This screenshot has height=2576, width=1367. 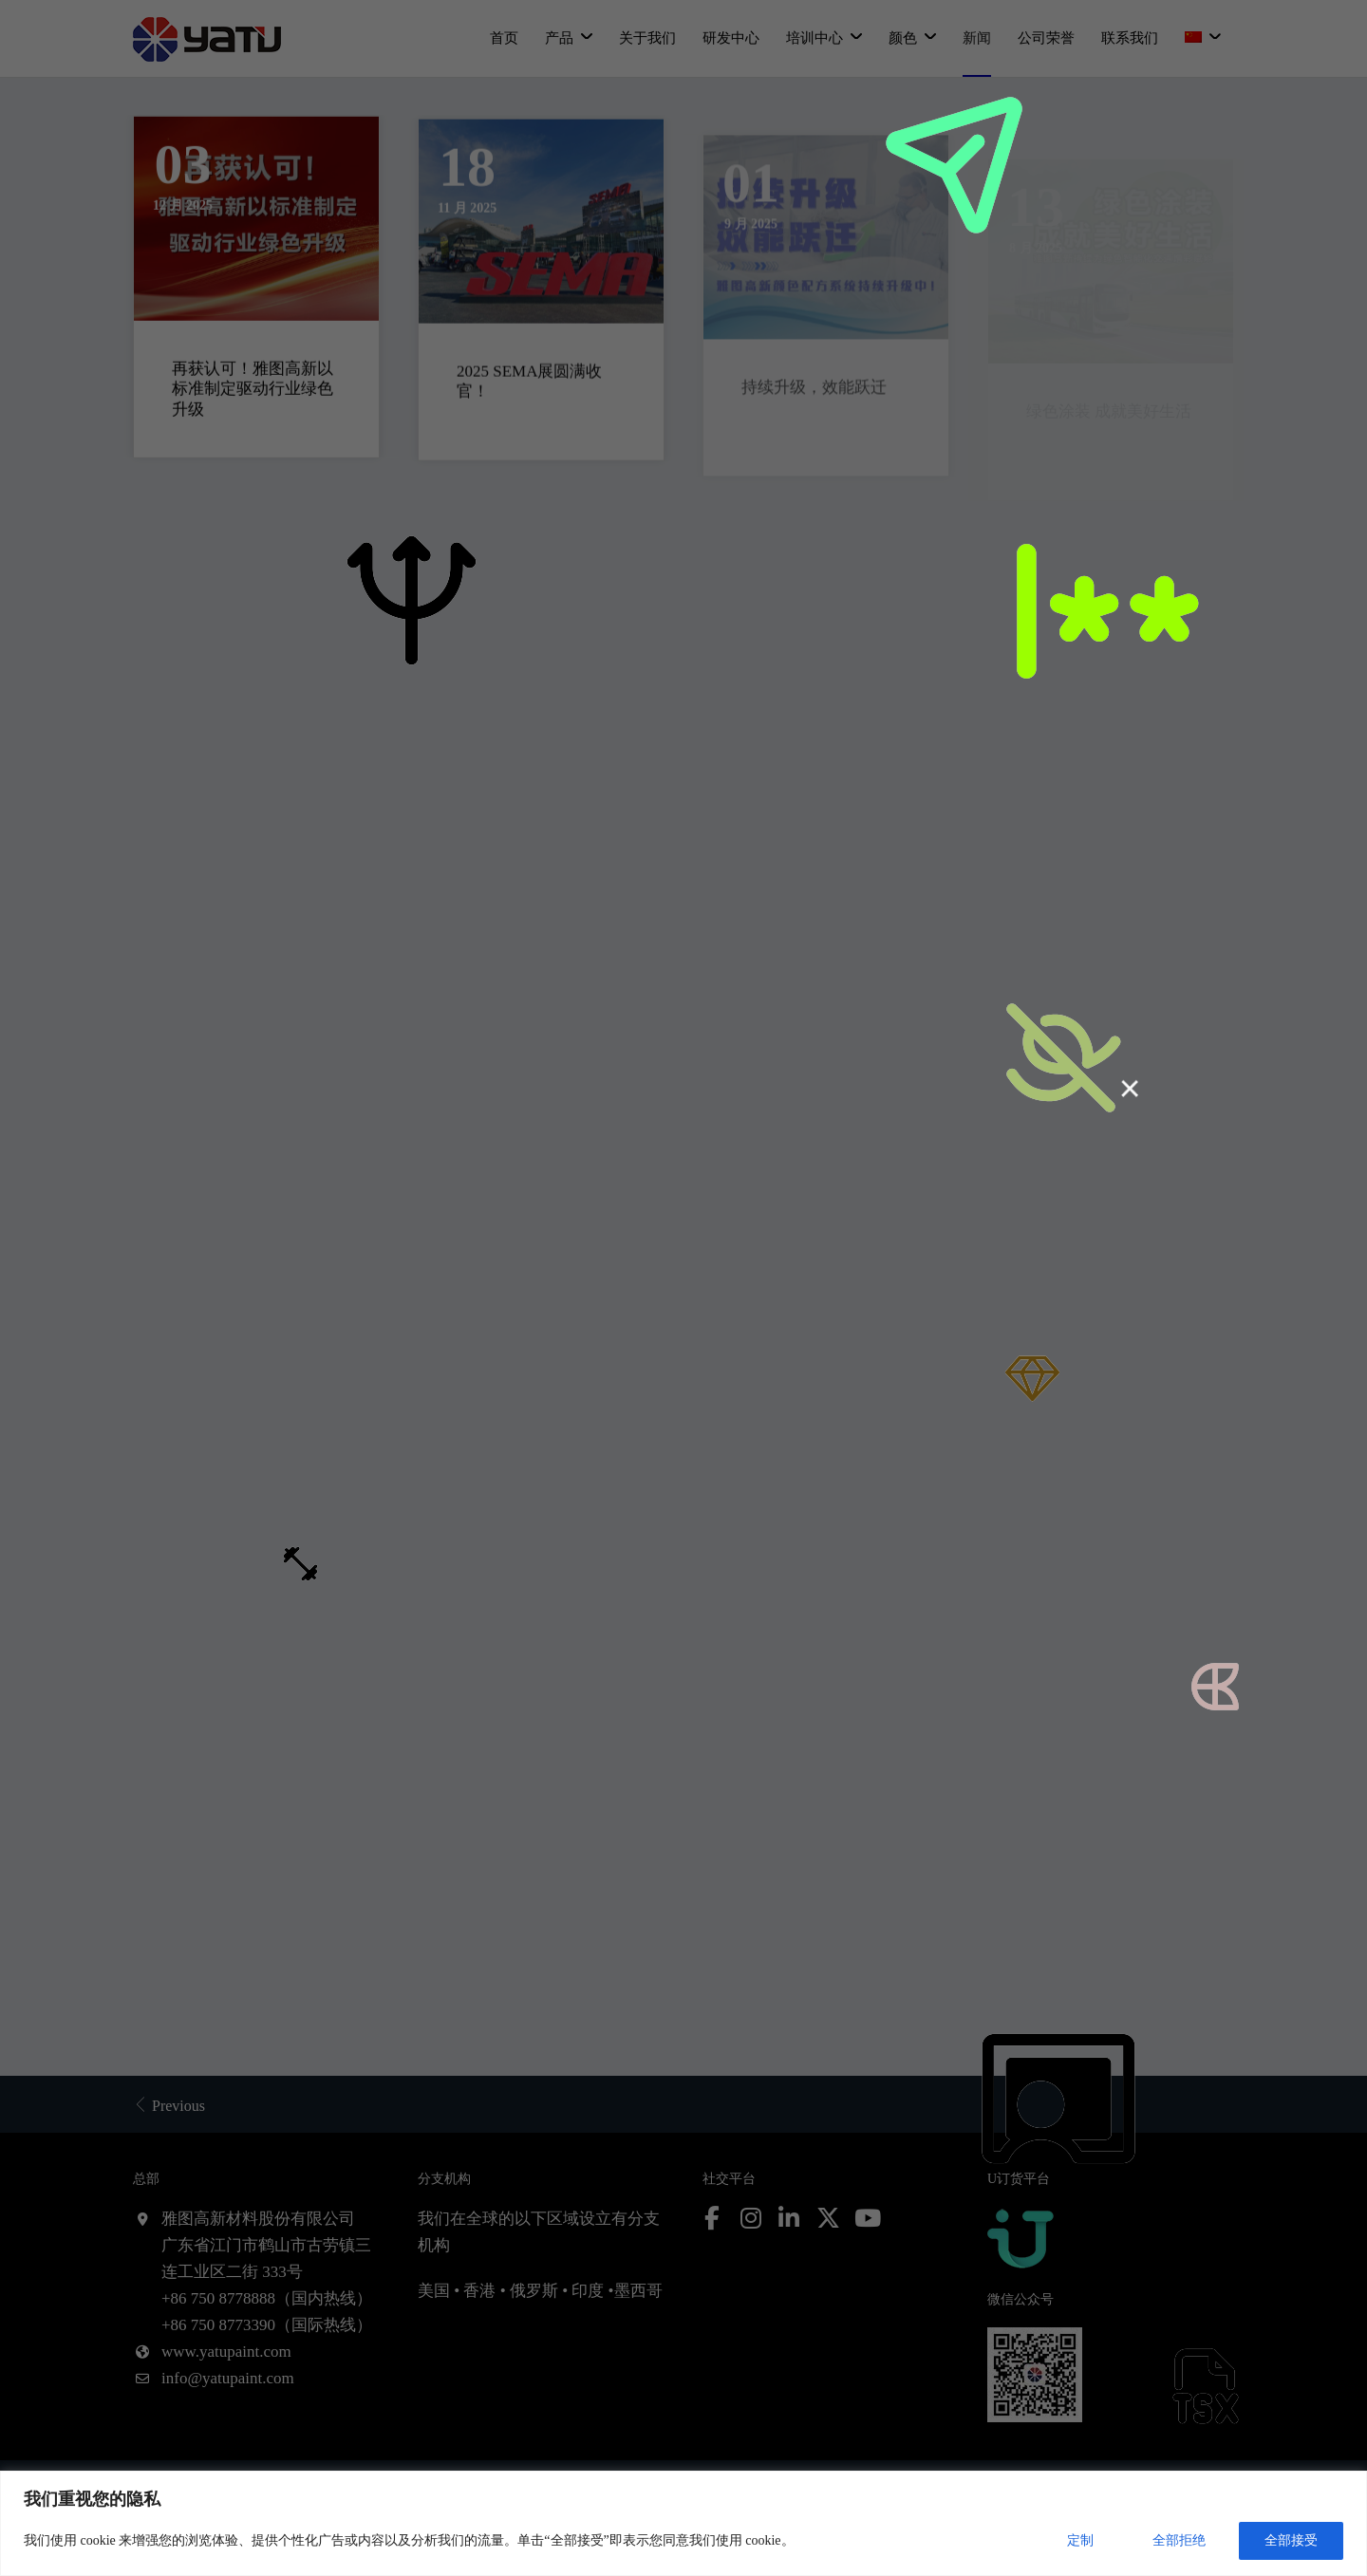 What do you see at coordinates (1060, 1057) in the screenshot?
I see `disable freehand drawing mode` at bounding box center [1060, 1057].